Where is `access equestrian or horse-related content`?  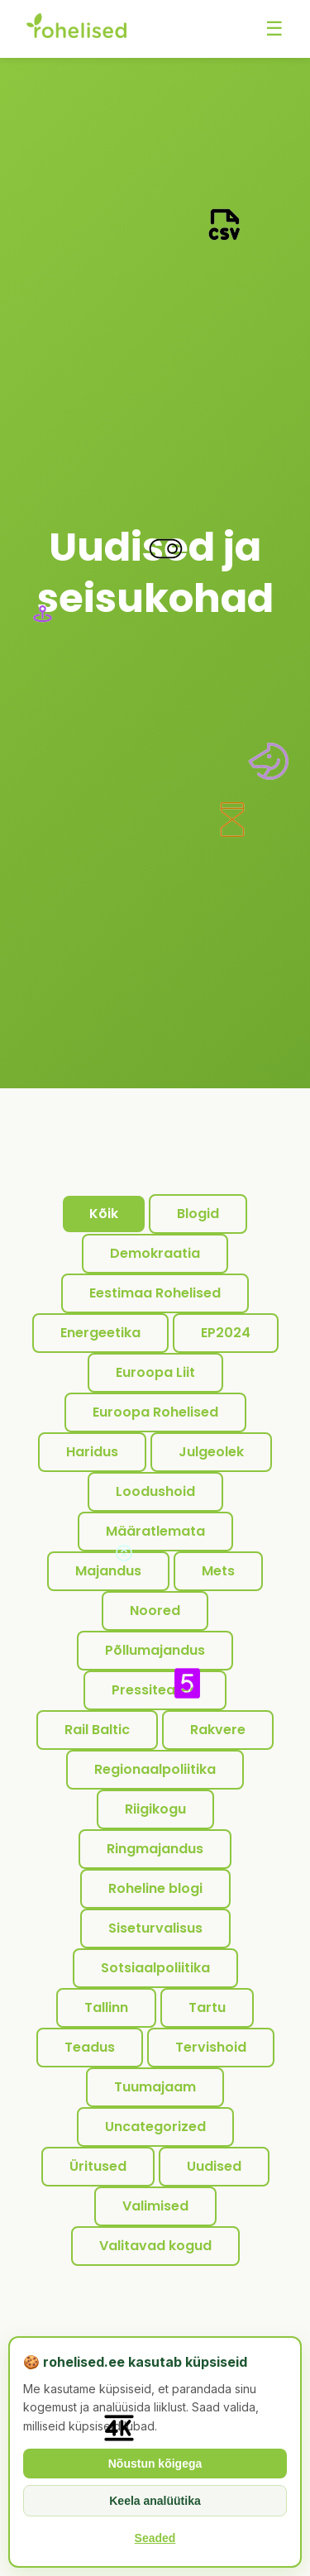 access equestrian or horse-related content is located at coordinates (269, 761).